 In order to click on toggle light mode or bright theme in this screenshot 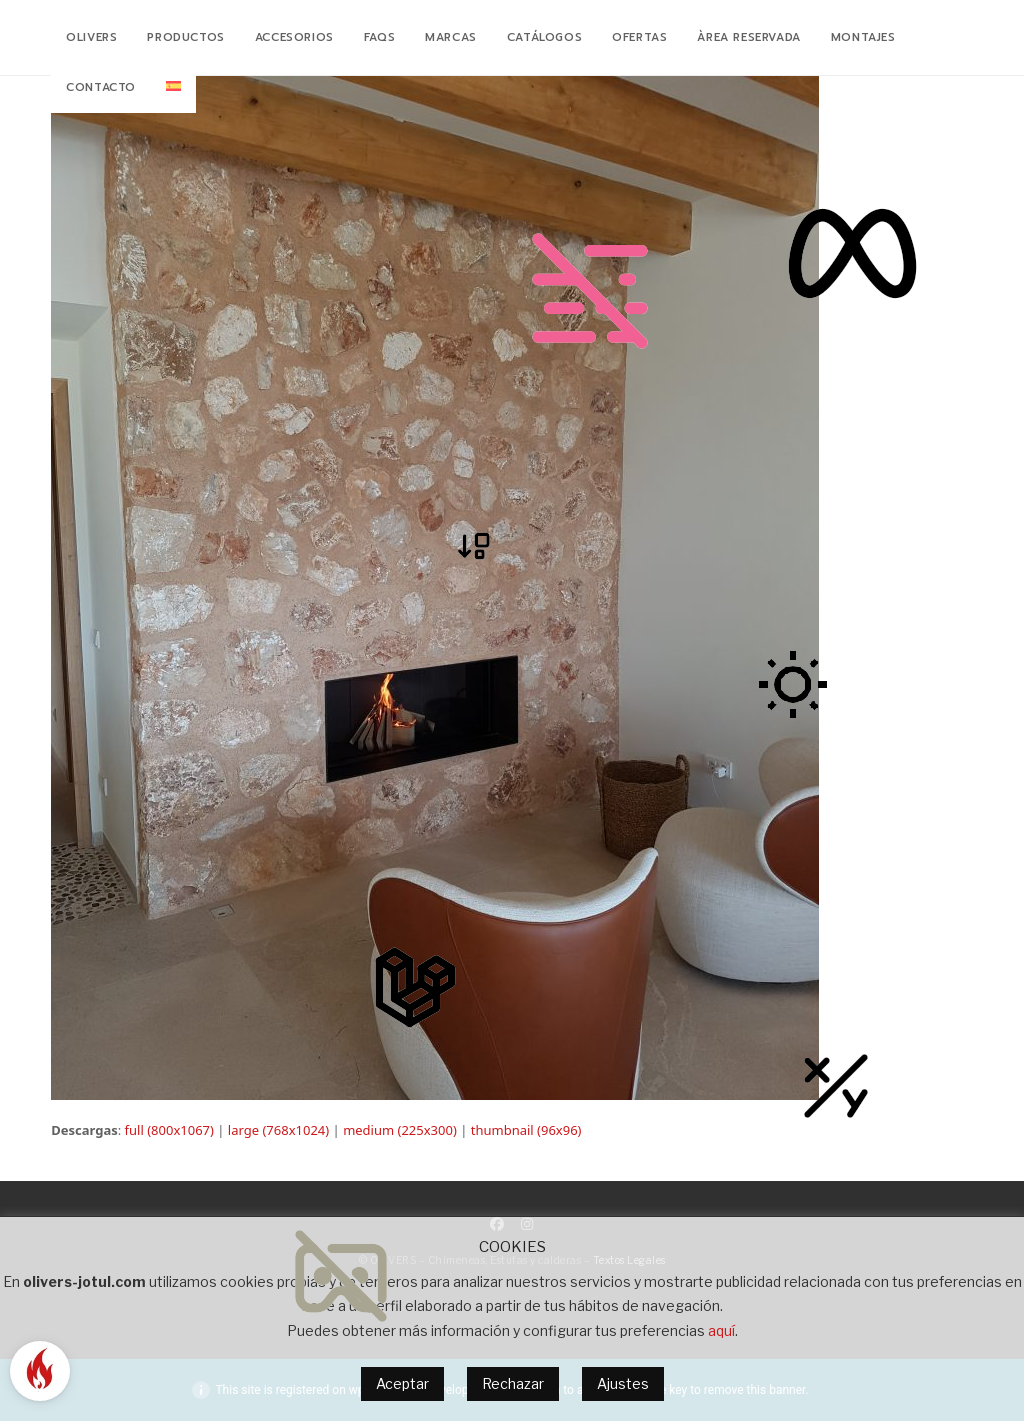, I will do `click(793, 686)`.